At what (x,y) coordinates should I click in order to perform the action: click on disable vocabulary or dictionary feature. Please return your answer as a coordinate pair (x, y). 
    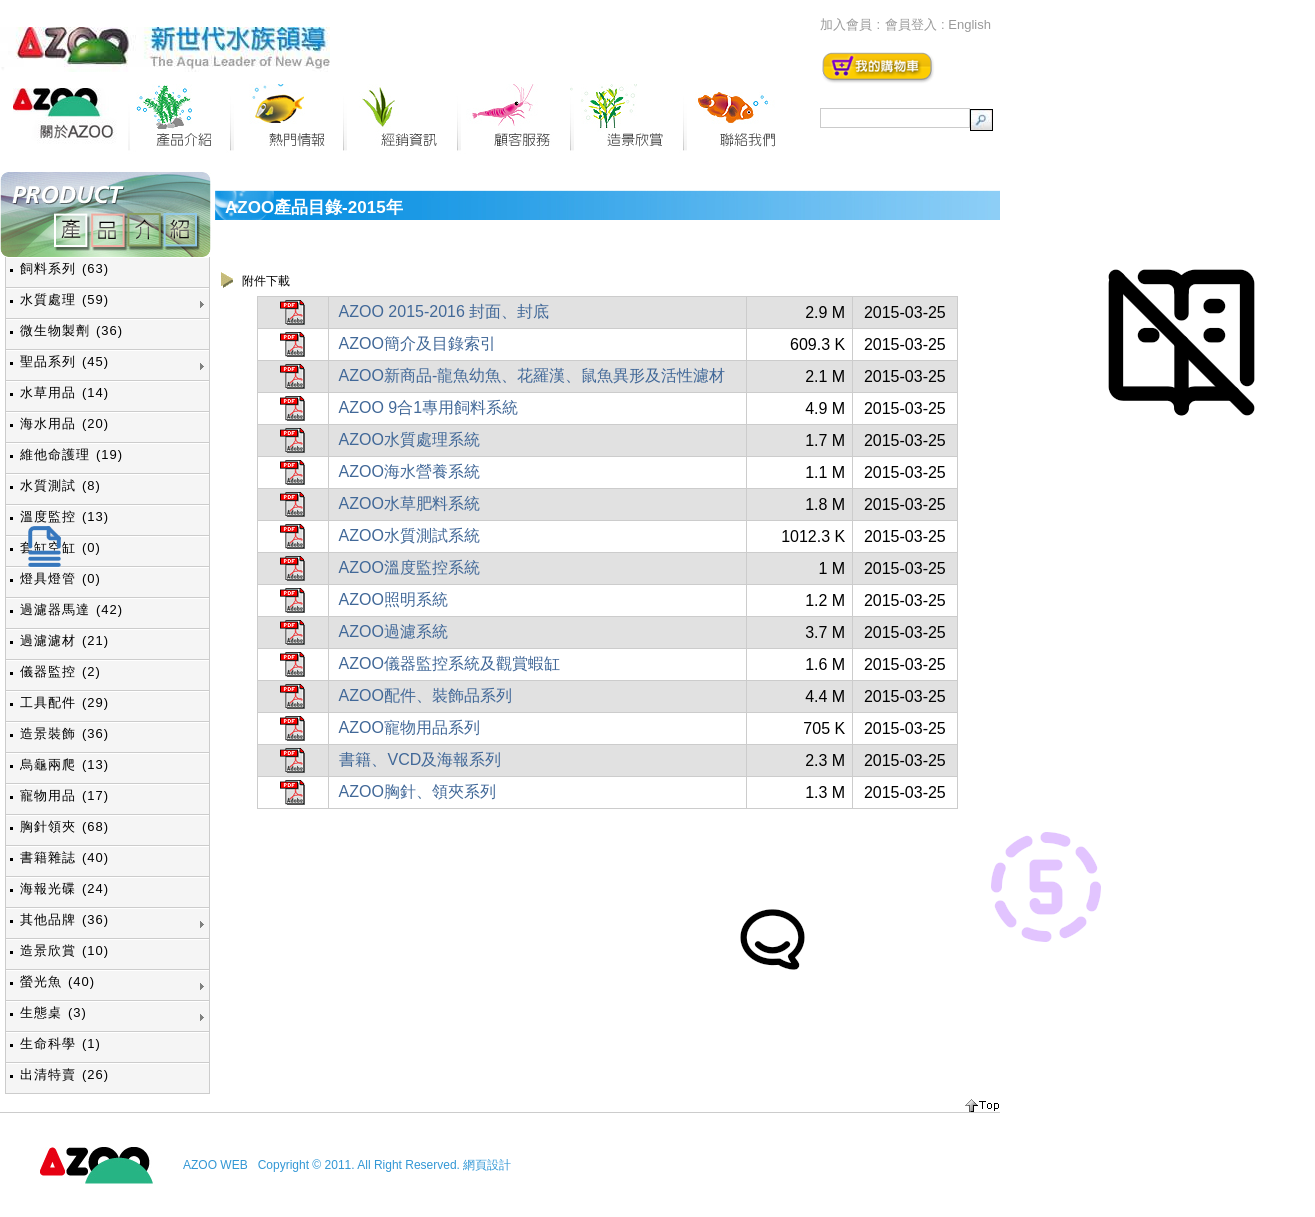
    Looking at the image, I should click on (1181, 342).